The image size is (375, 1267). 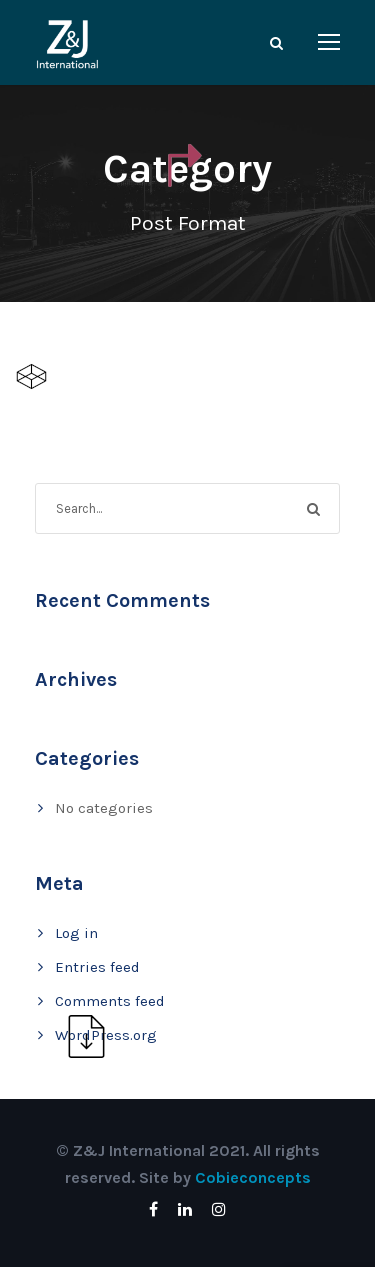 I want to click on forward or share content, so click(x=181, y=165).